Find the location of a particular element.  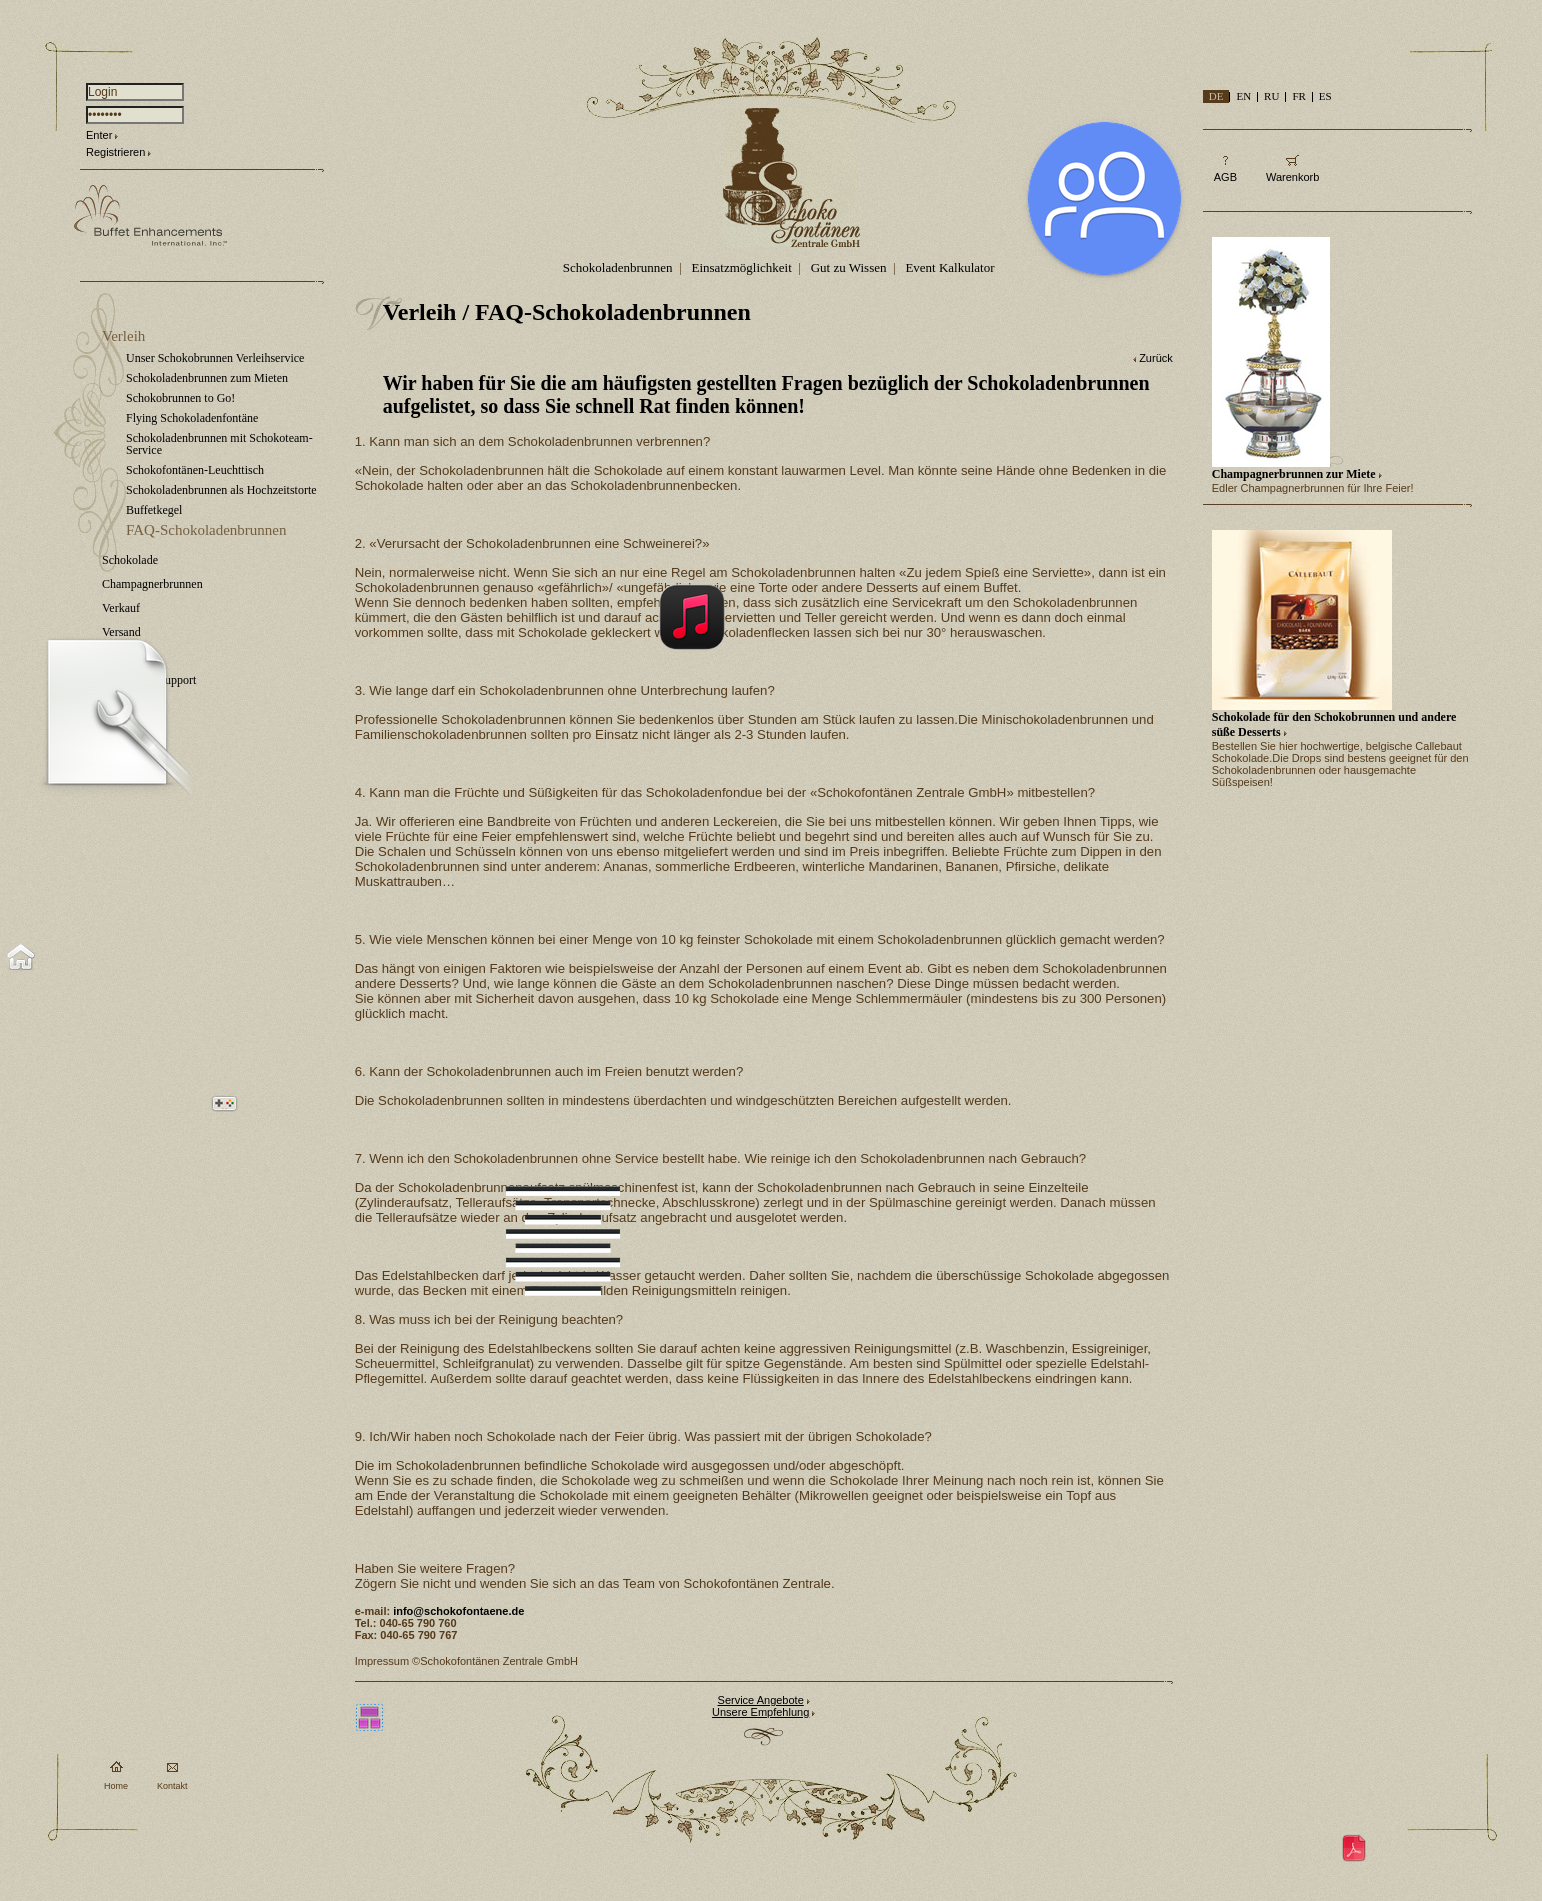

a PDF document file is located at coordinates (1354, 1848).